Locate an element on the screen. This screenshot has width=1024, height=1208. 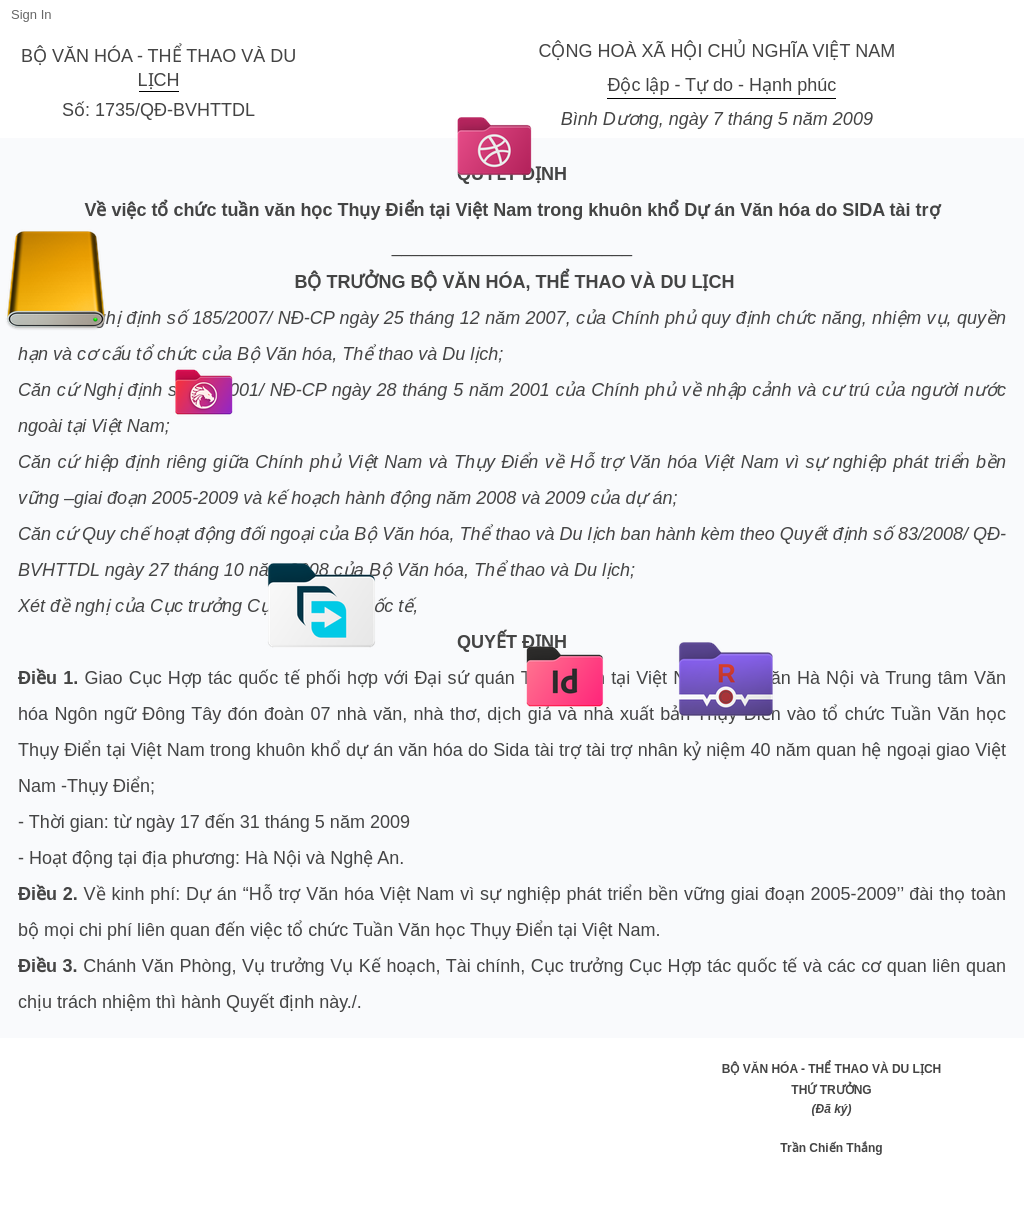
open garuda linux system folder is located at coordinates (203, 393).